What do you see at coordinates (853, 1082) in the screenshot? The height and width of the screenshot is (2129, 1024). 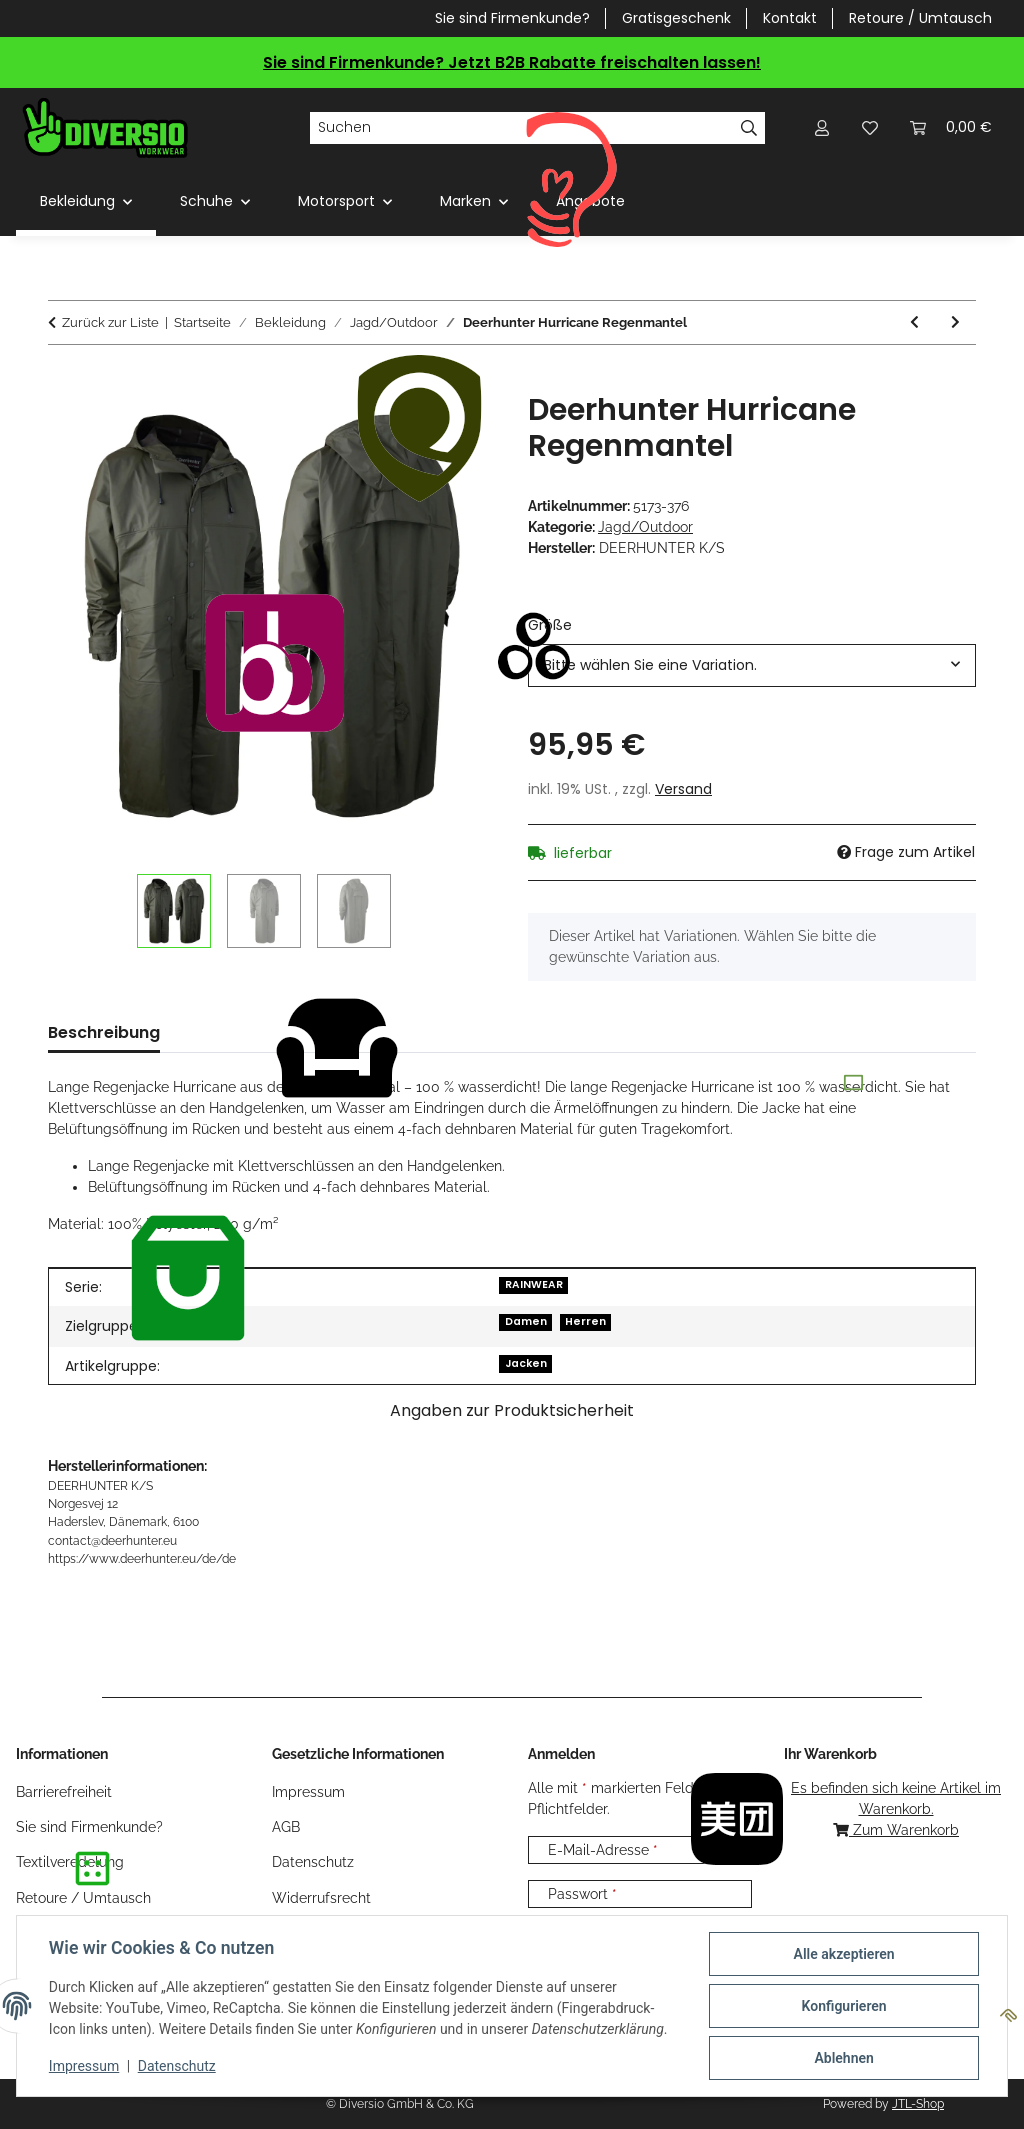 I see `draw a rectangle shape` at bounding box center [853, 1082].